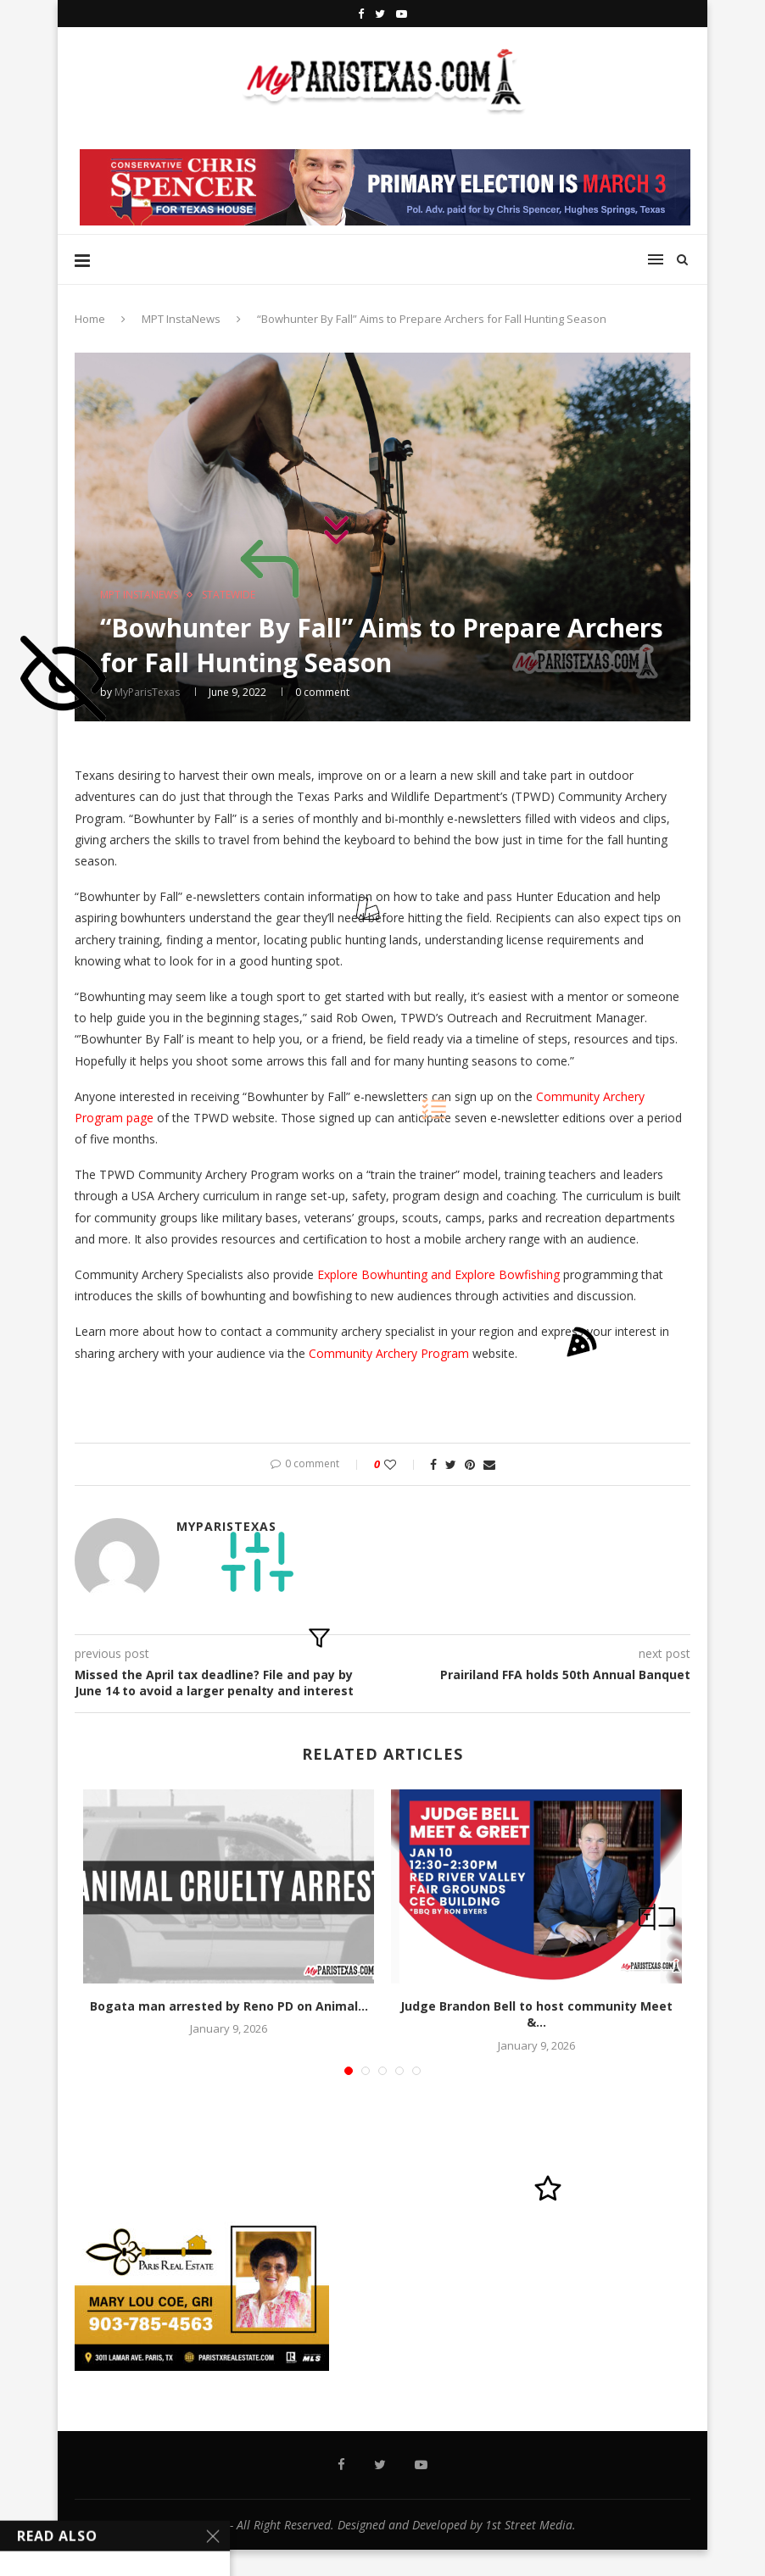 The height and width of the screenshot is (2576, 765). I want to click on add item to favorites, so click(548, 2189).